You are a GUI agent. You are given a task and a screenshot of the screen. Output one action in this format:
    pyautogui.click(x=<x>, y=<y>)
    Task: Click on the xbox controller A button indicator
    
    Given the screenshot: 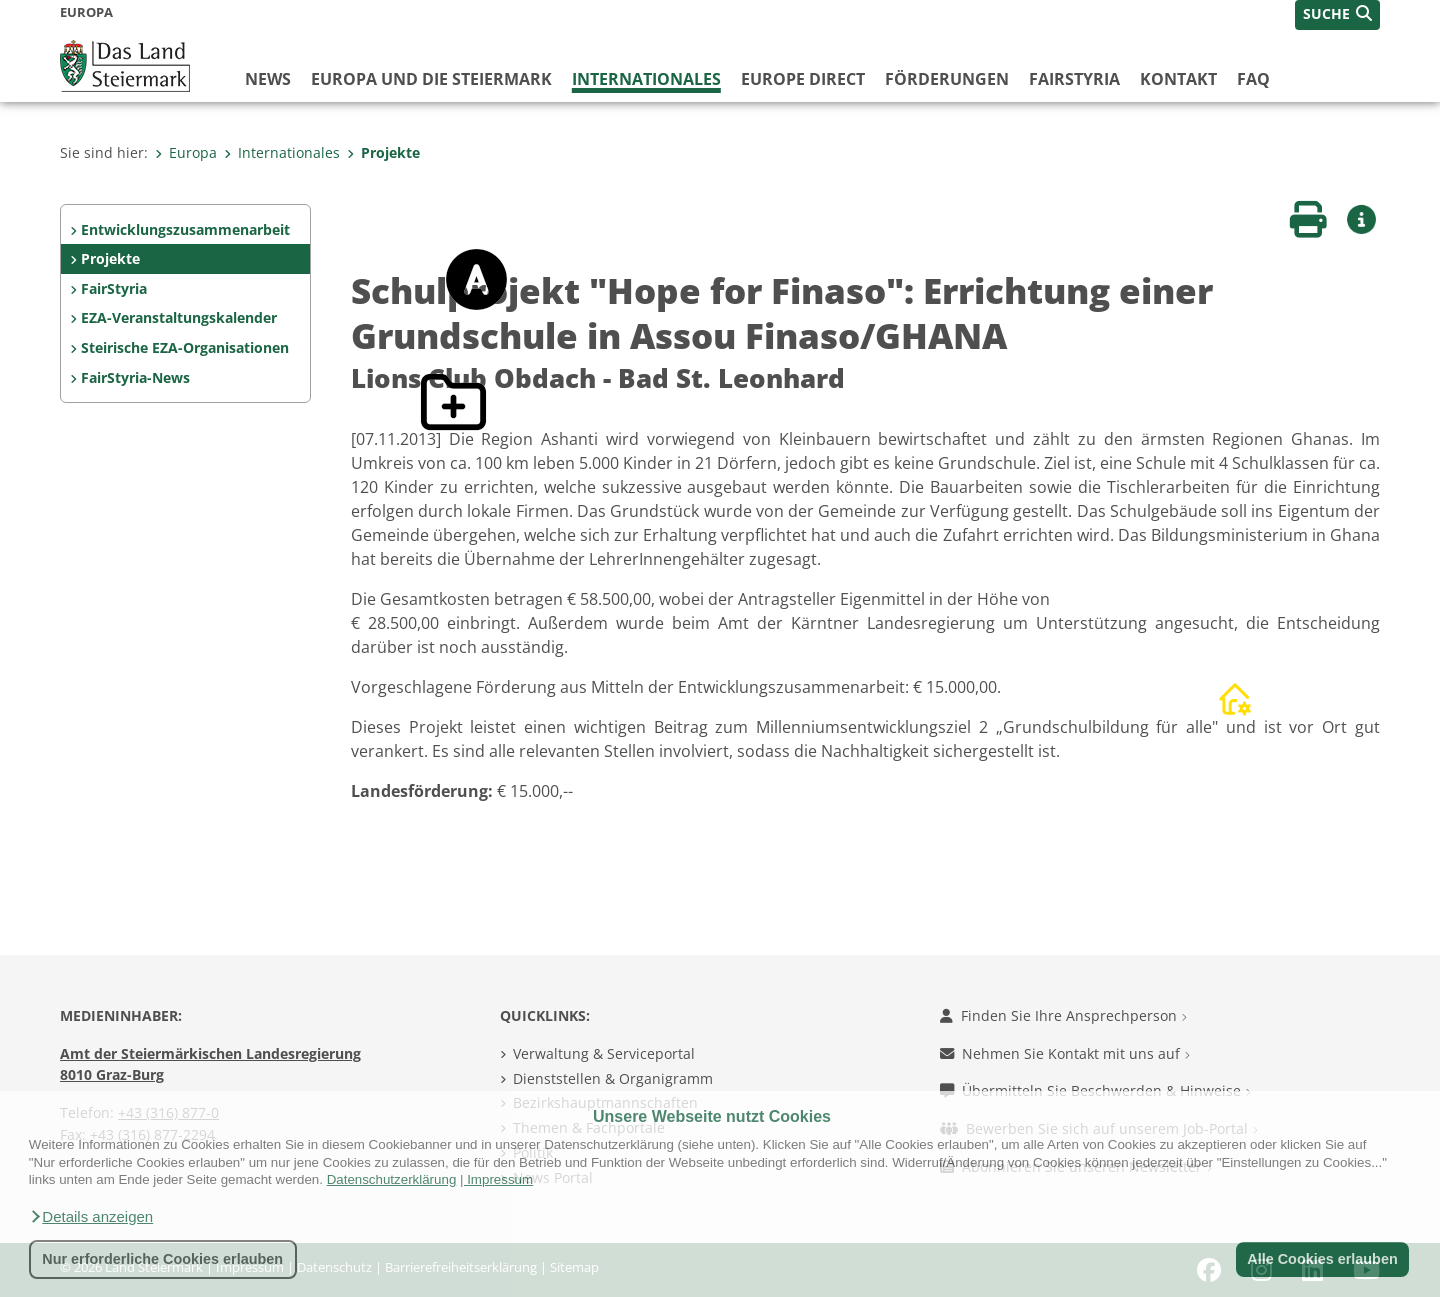 What is the action you would take?
    pyautogui.click(x=476, y=279)
    